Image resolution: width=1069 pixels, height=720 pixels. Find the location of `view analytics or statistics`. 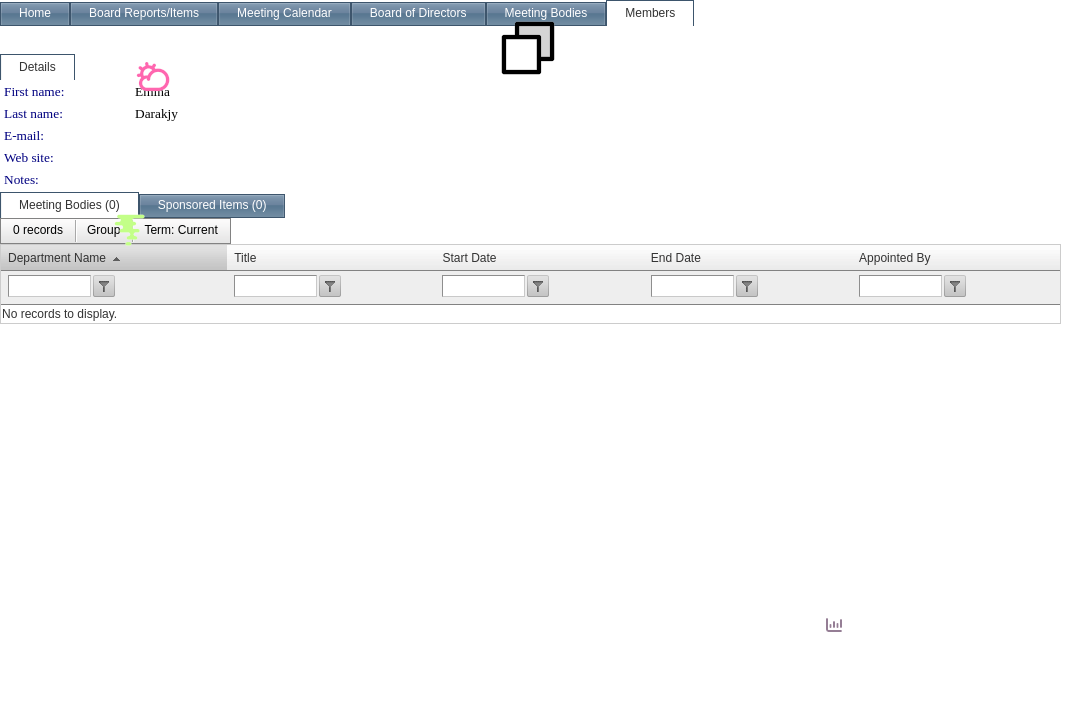

view analytics or statistics is located at coordinates (834, 625).